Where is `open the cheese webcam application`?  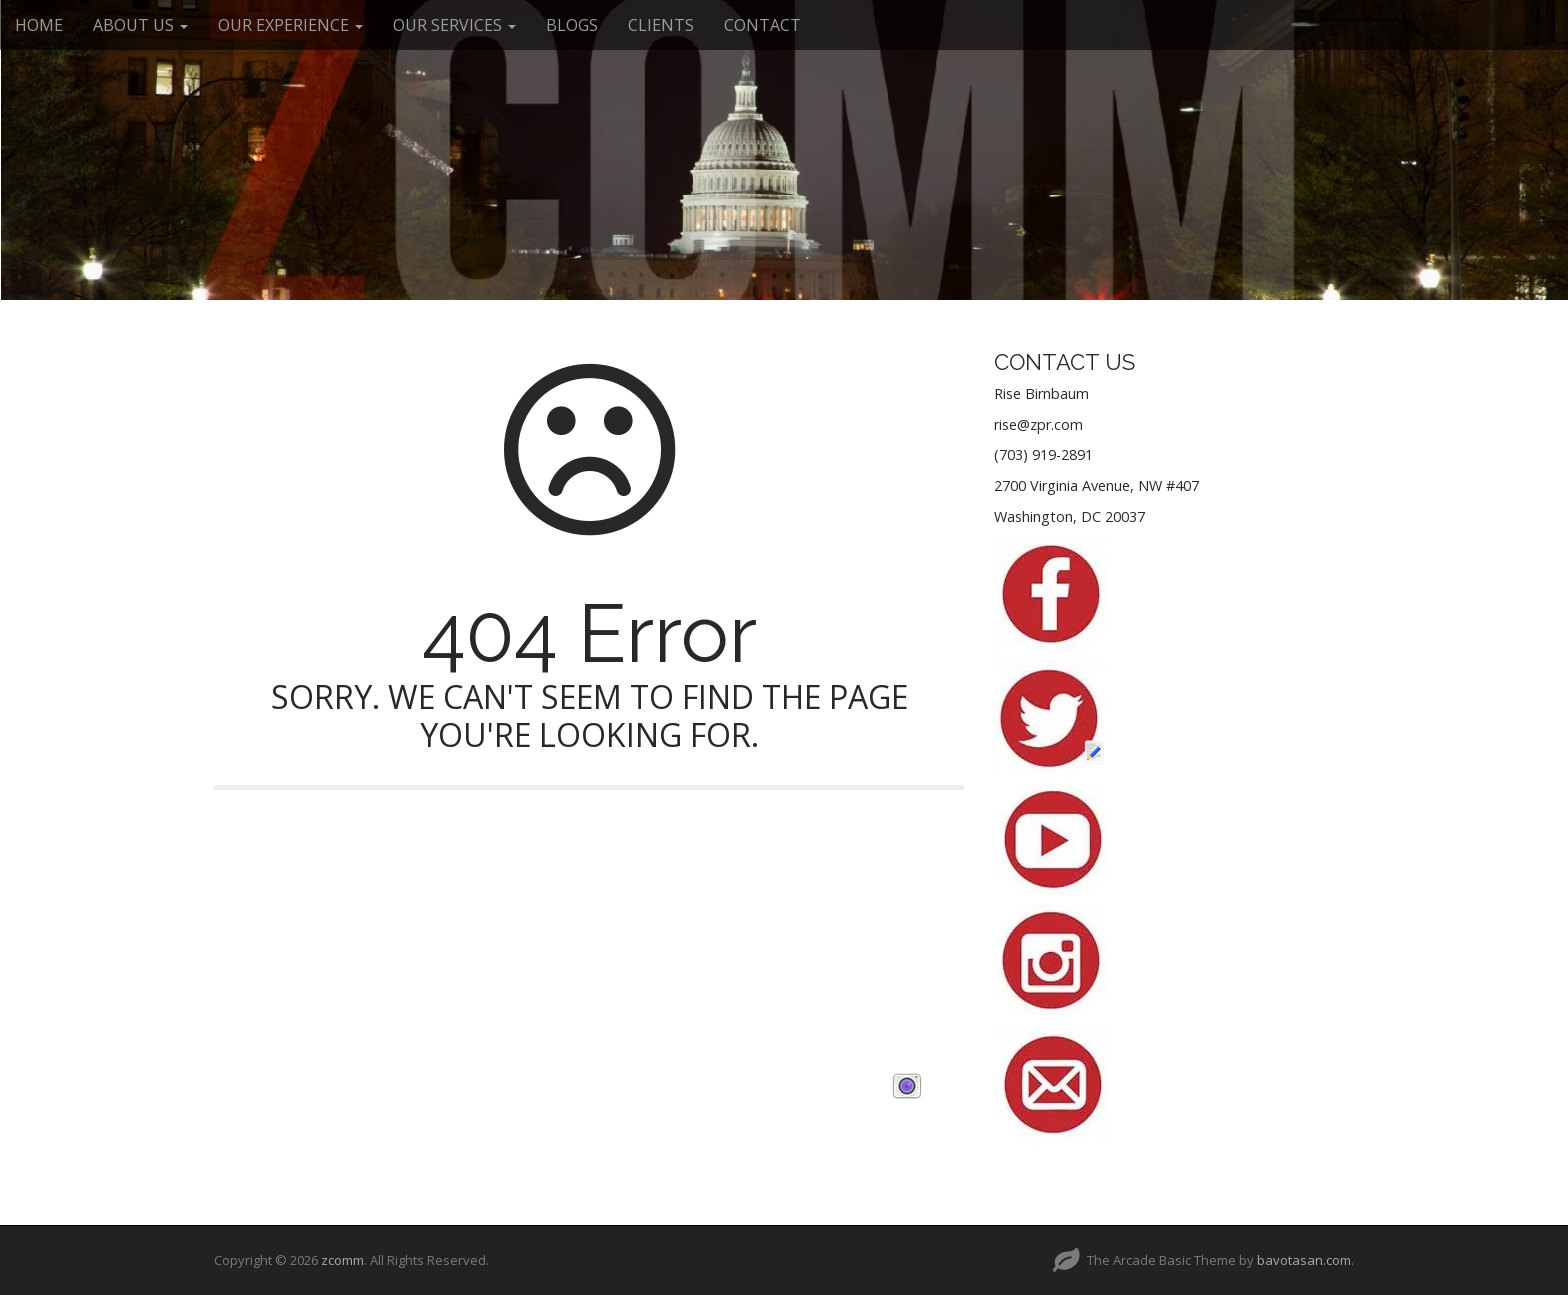 open the cheese webcam application is located at coordinates (907, 1086).